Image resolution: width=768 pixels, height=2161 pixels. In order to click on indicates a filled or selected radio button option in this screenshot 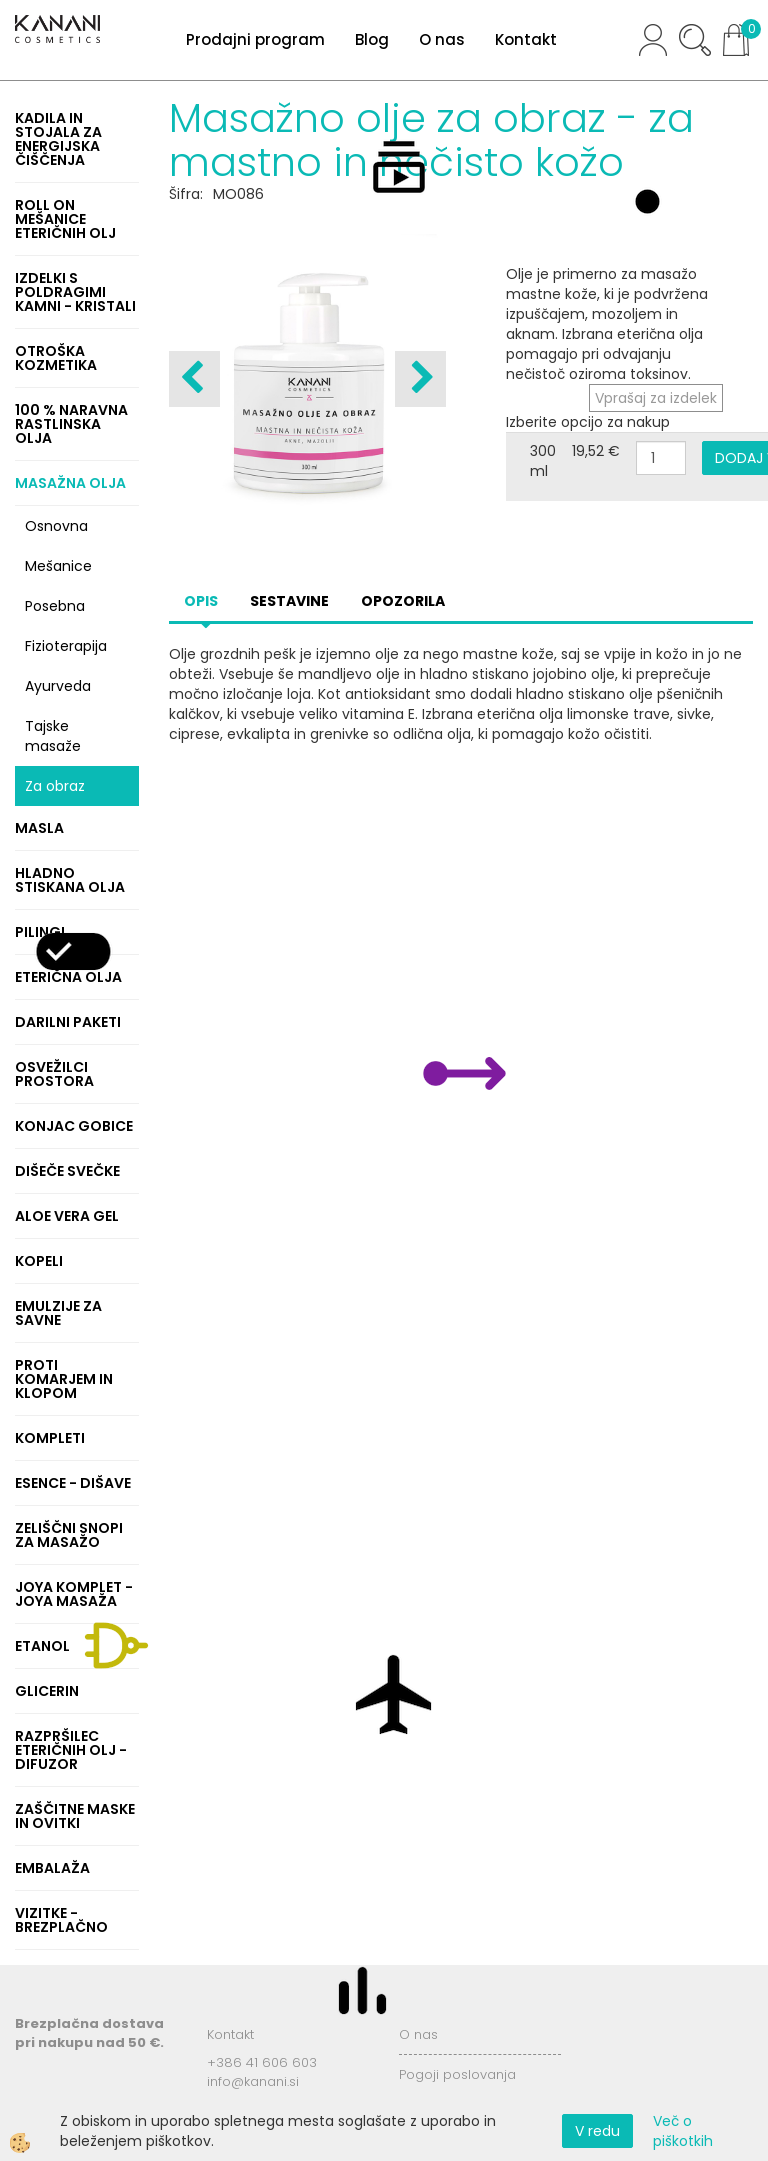, I will do `click(647, 201)`.